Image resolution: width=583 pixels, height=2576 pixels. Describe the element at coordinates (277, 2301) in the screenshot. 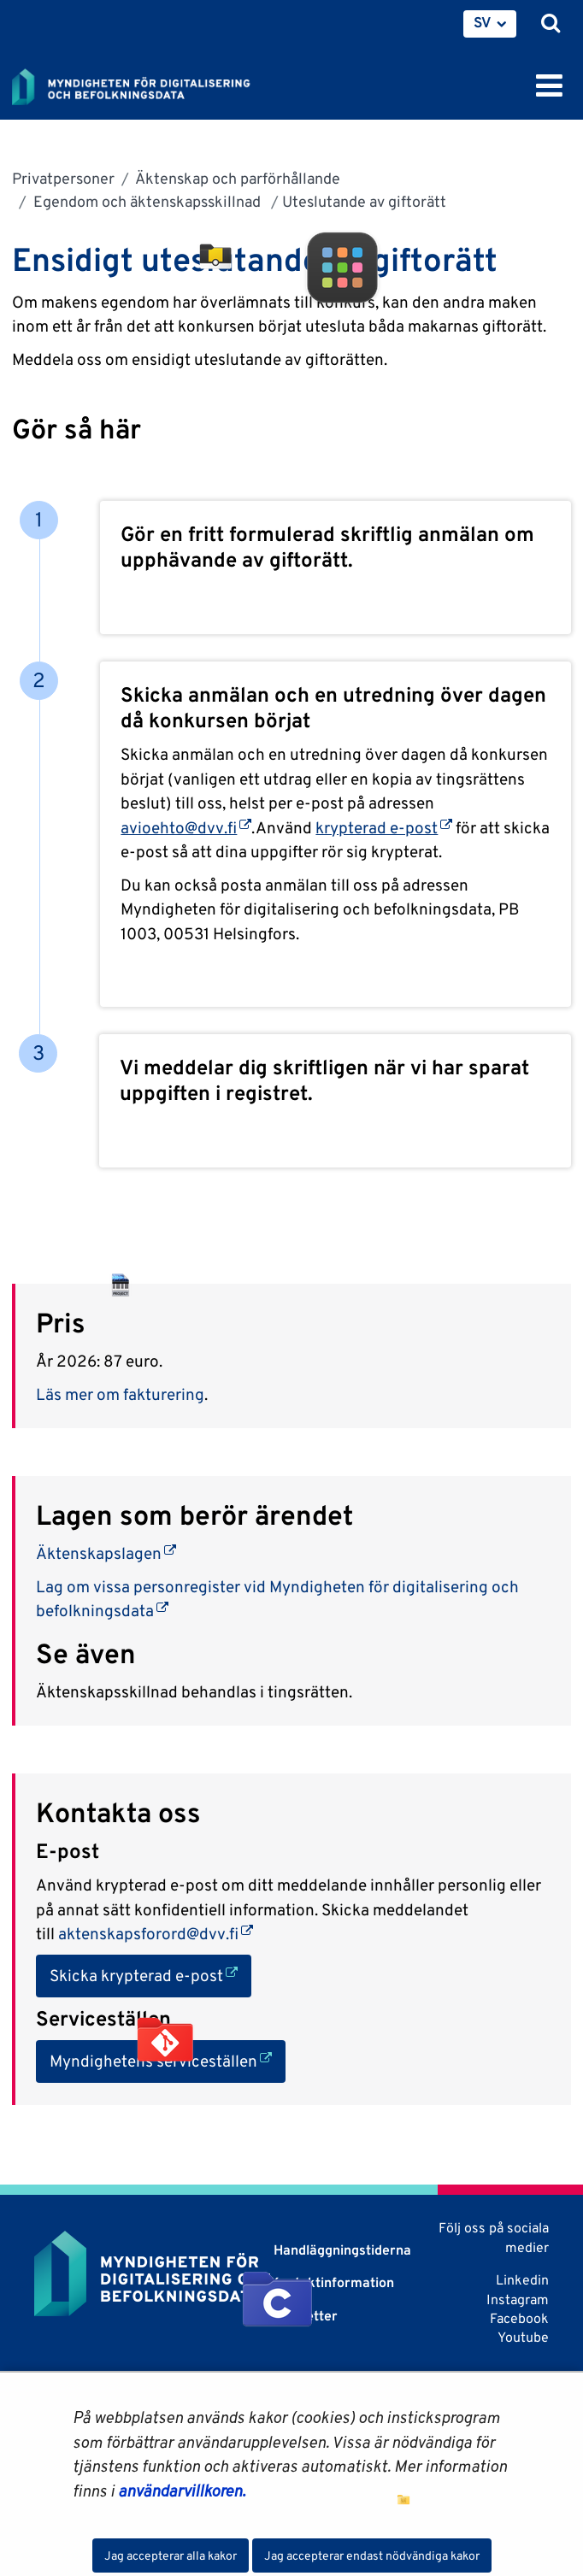

I see `open folder containing C programming files` at that location.